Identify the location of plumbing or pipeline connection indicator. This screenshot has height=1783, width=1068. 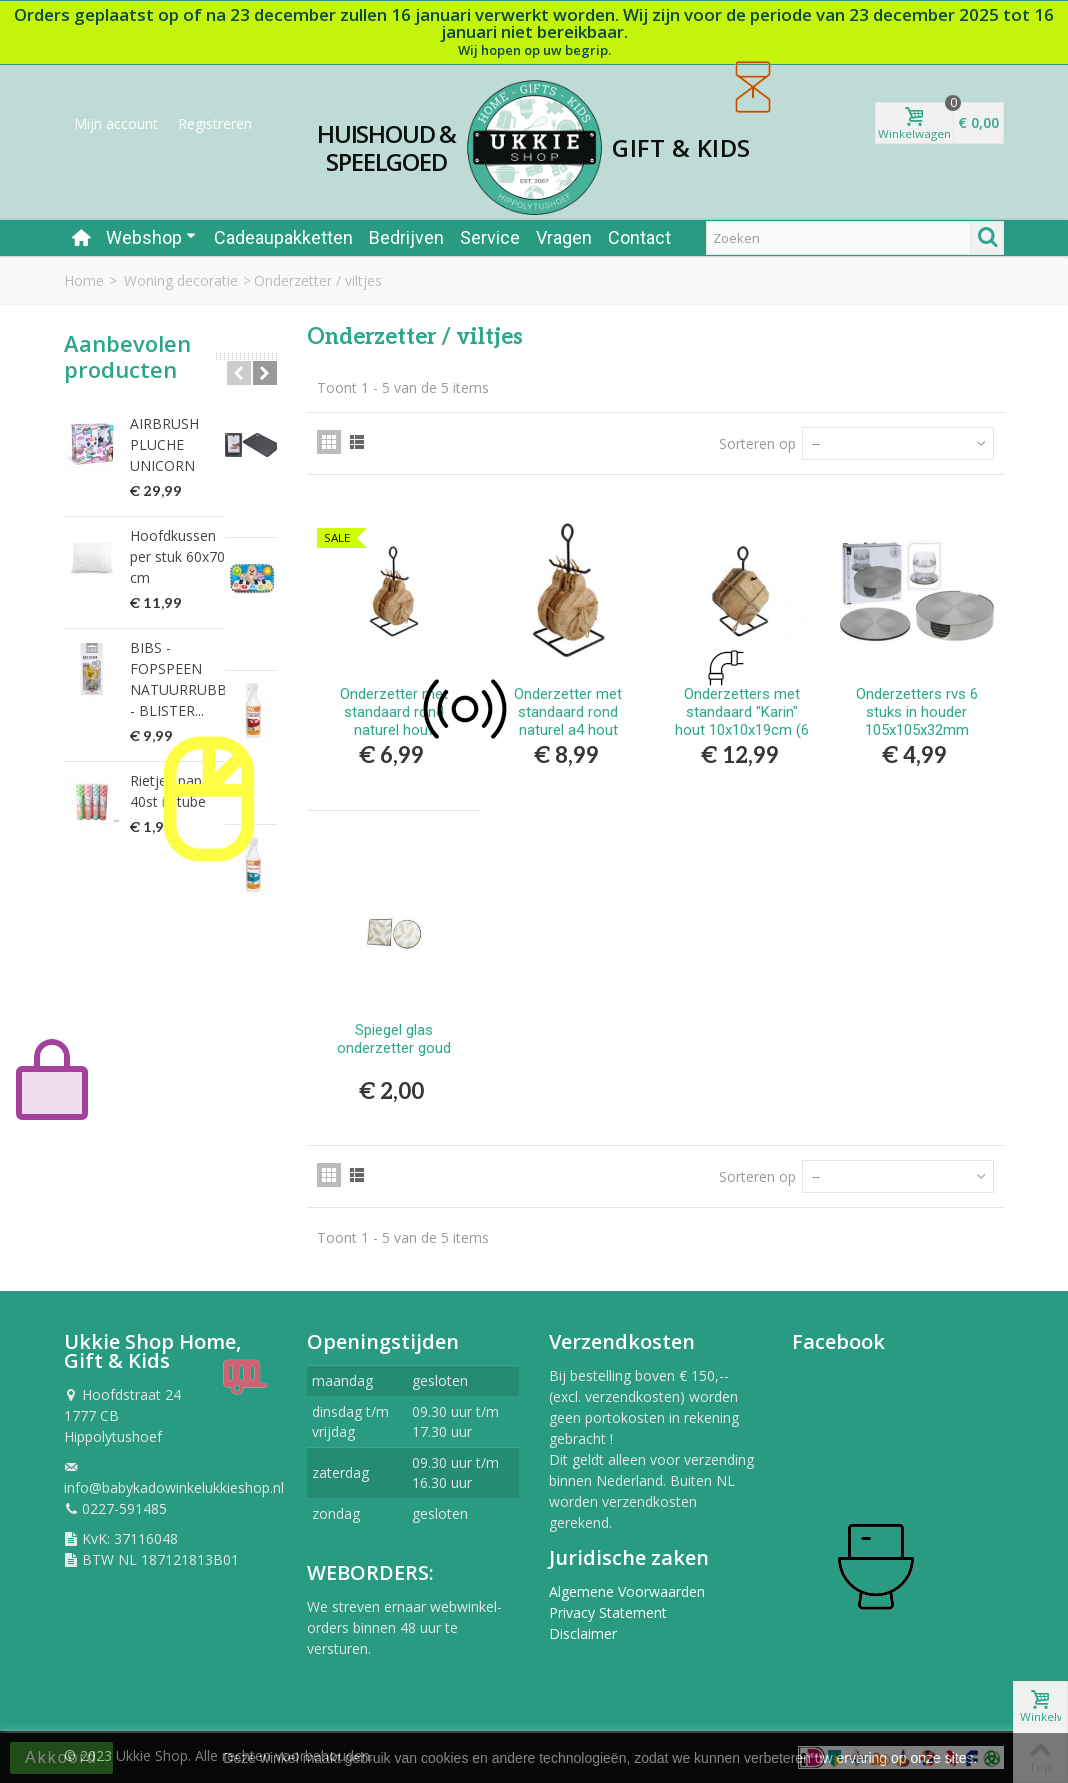
(724, 666).